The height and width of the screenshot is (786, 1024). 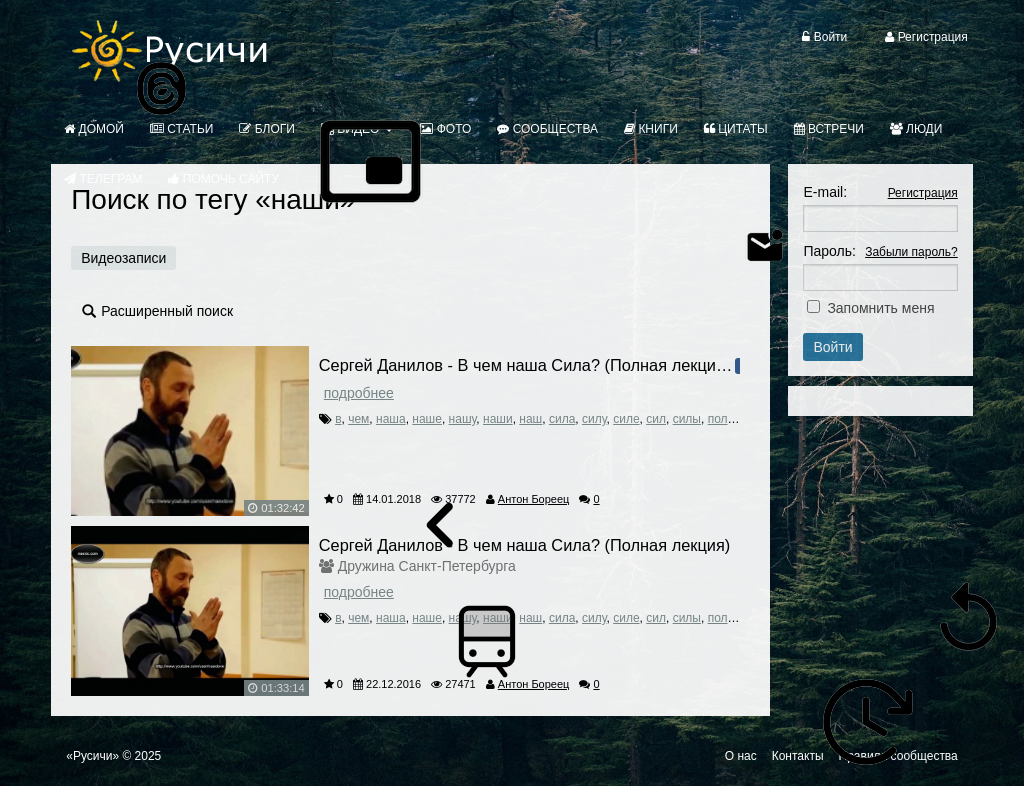 What do you see at coordinates (441, 525) in the screenshot?
I see `navigate back to the previous screen` at bounding box center [441, 525].